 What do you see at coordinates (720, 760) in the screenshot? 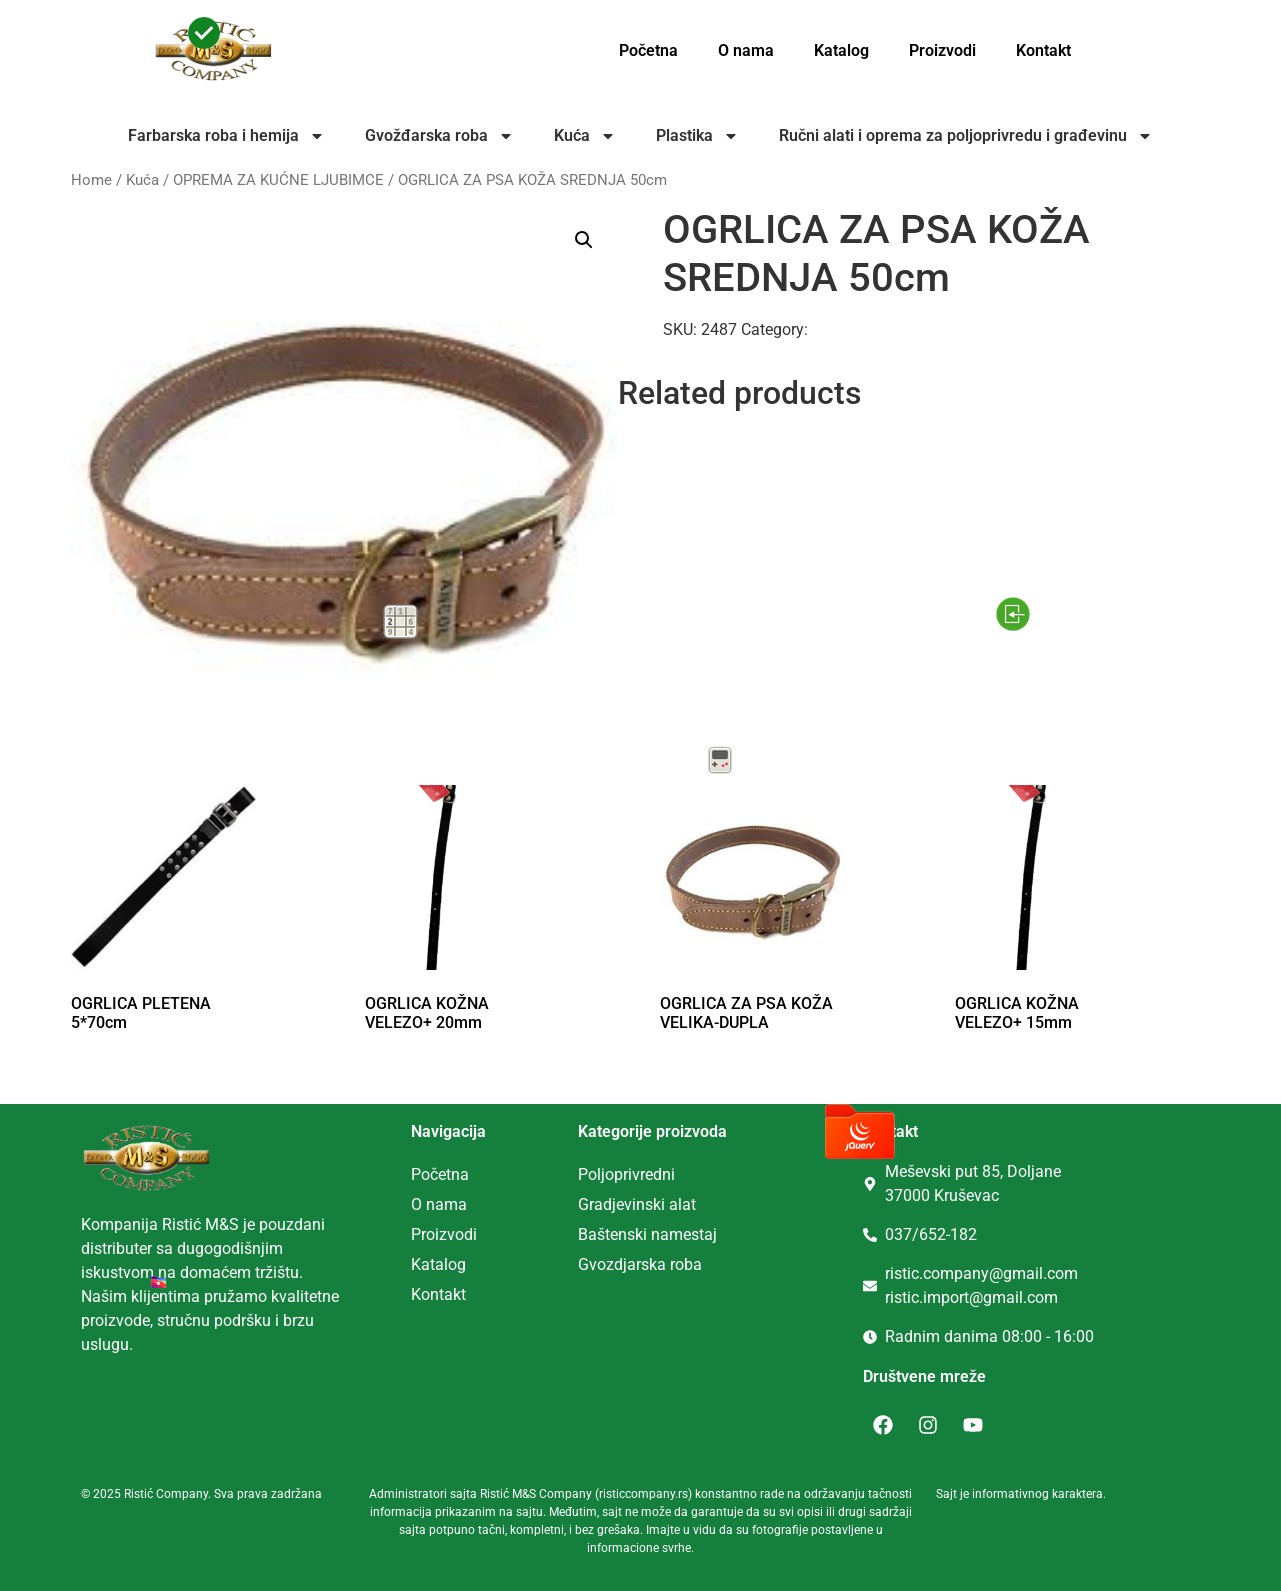
I see `open the game center or gaming app` at bounding box center [720, 760].